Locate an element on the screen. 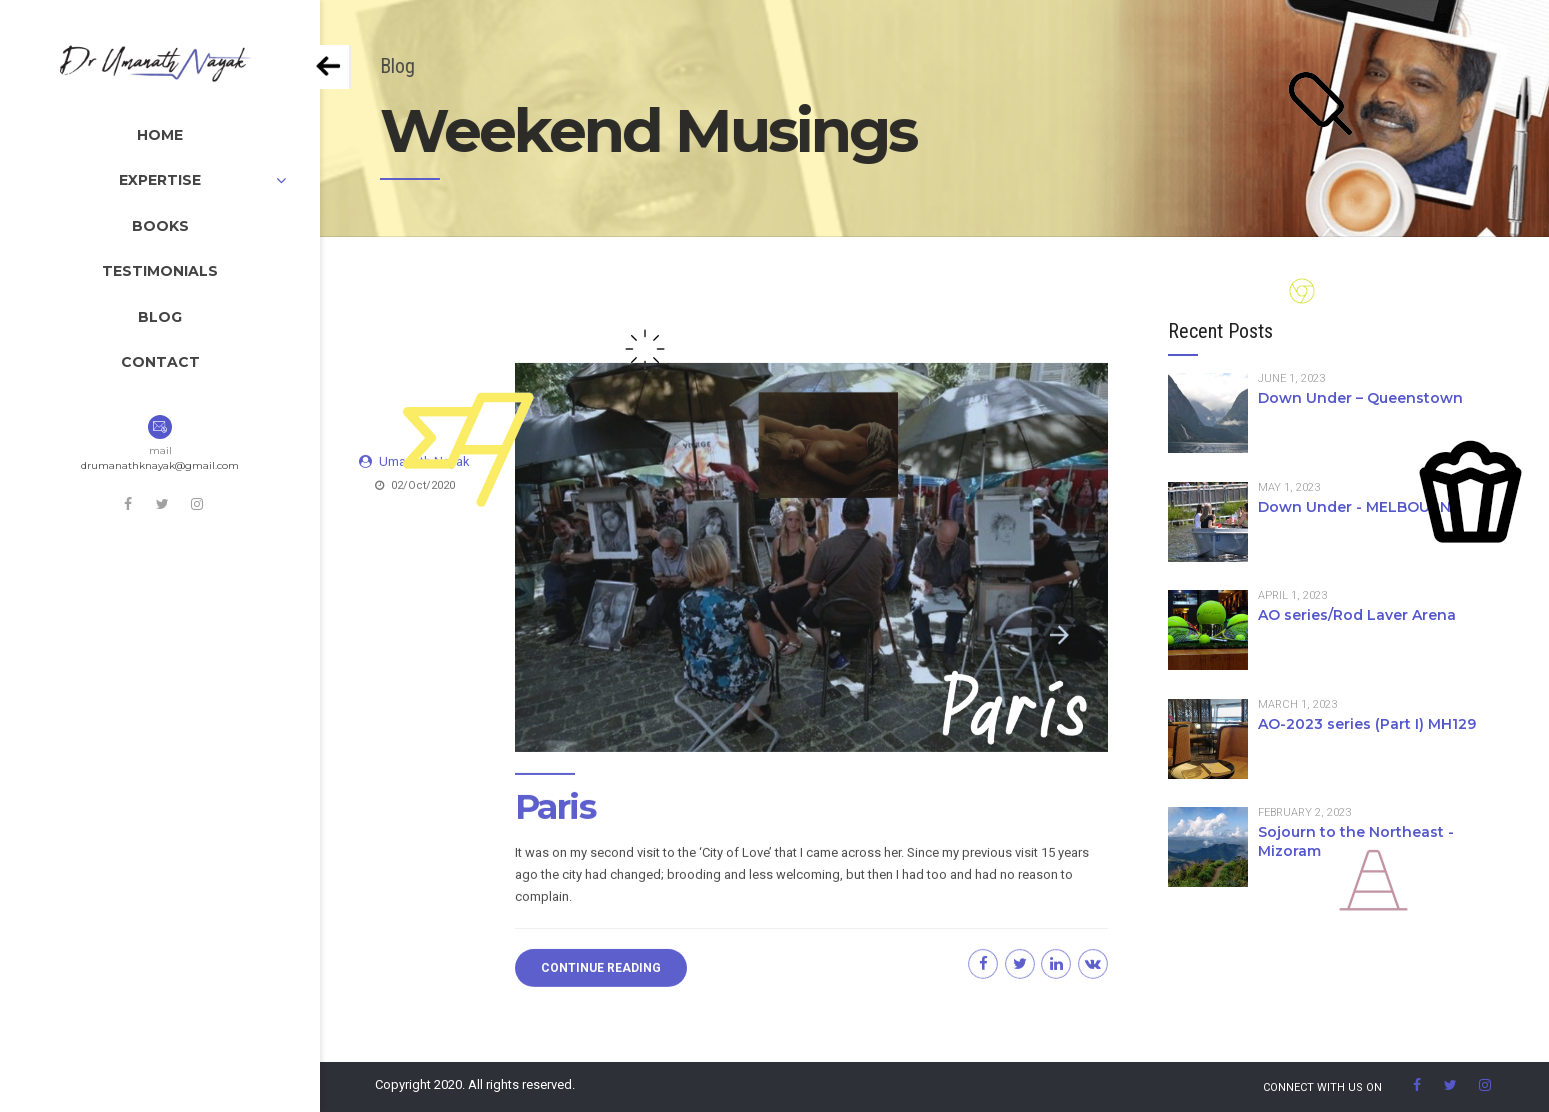 Image resolution: width=1549 pixels, height=1112 pixels. open Google Chrome browser is located at coordinates (1302, 291).